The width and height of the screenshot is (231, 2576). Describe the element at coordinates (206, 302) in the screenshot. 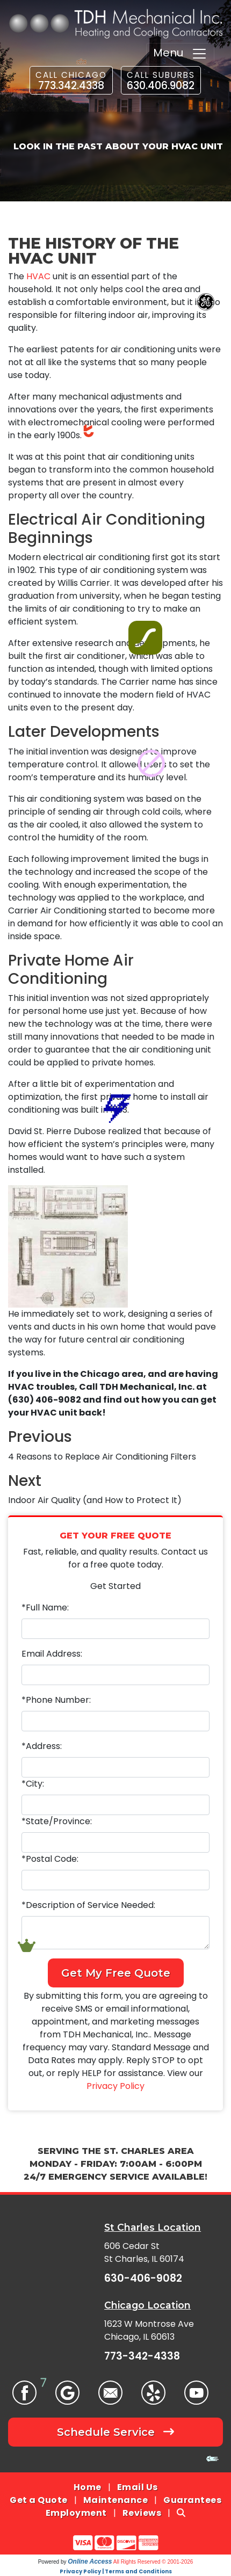

I see `General Electric company logo` at that location.